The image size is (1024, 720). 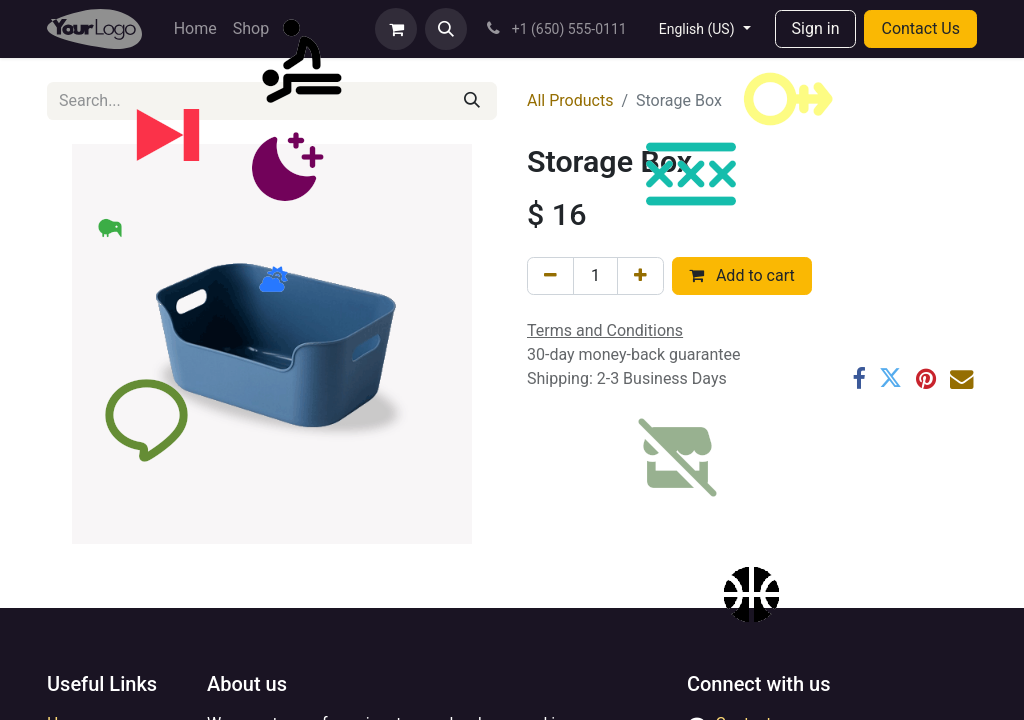 What do you see at coordinates (285, 168) in the screenshot?
I see `toggle dark mode or night theme` at bounding box center [285, 168].